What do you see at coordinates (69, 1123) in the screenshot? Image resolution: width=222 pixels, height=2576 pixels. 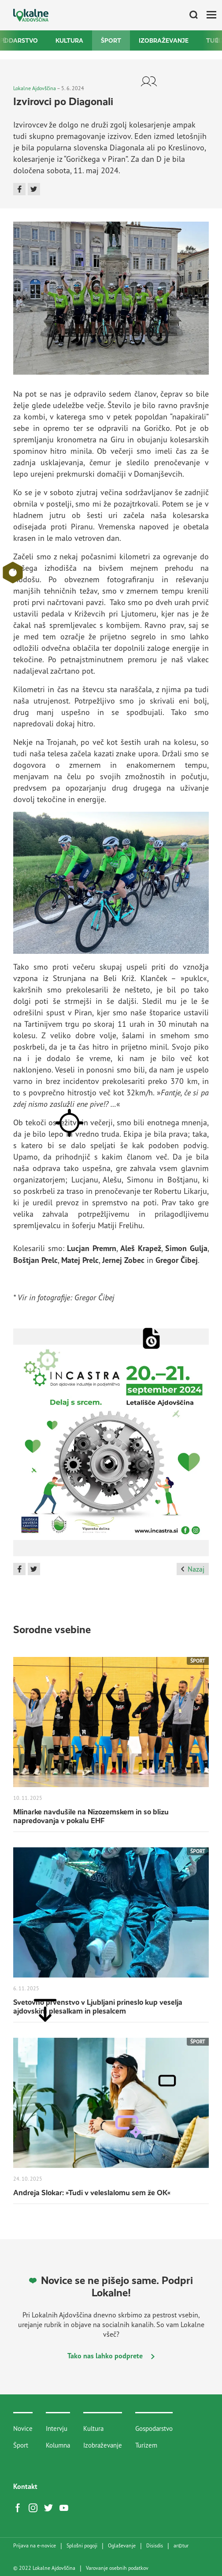 I see `find my current location on the map` at bounding box center [69, 1123].